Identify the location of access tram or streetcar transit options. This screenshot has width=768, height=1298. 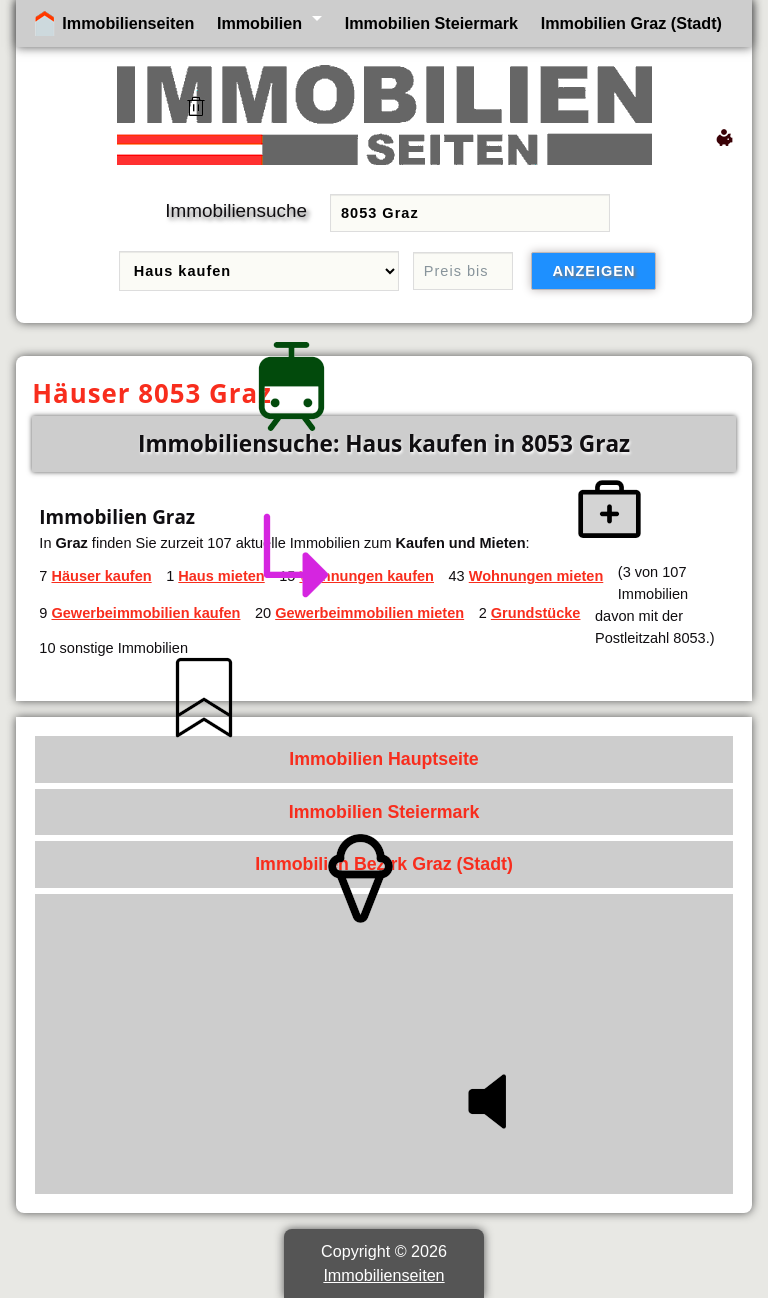
(291, 386).